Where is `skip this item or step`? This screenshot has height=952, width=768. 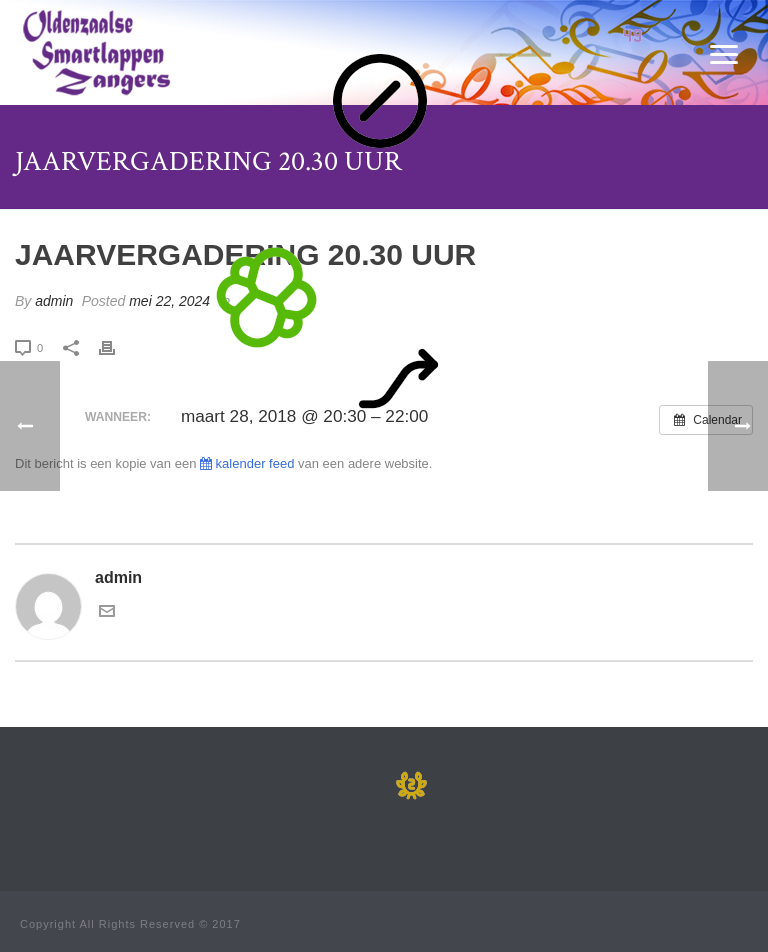
skip this item or step is located at coordinates (380, 101).